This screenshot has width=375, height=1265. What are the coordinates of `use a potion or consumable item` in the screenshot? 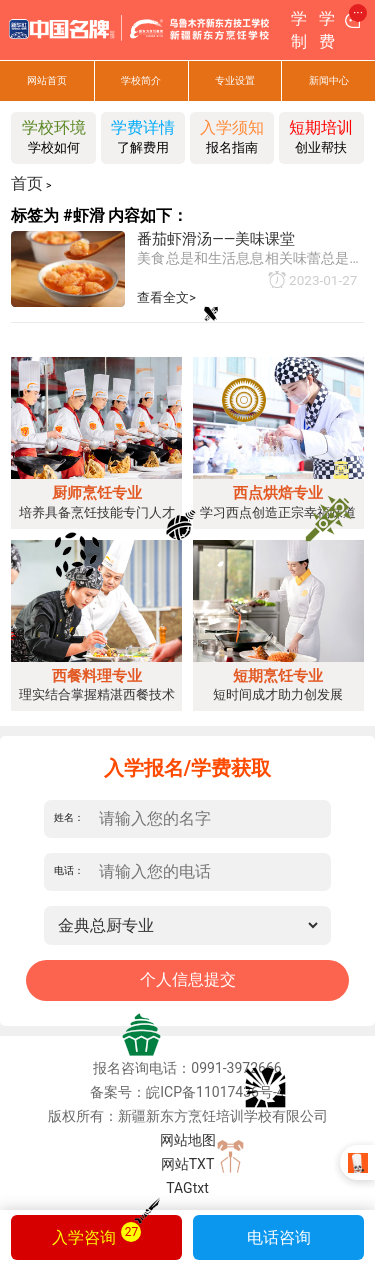 It's located at (181, 525).